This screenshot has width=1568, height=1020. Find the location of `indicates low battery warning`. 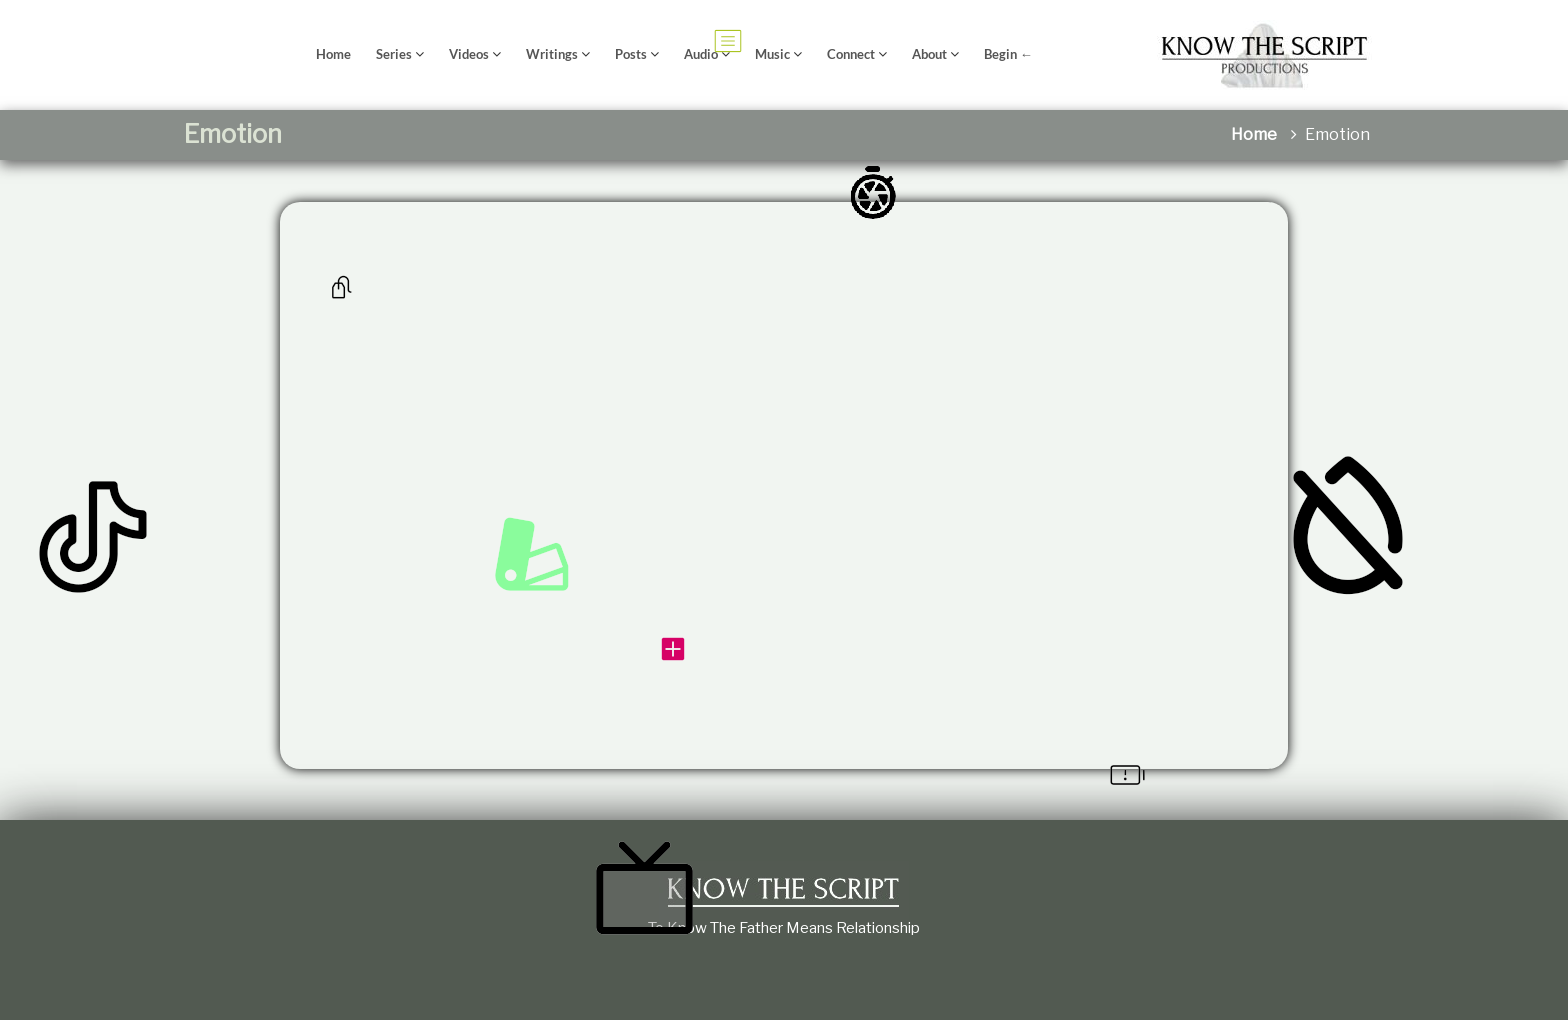

indicates low battery warning is located at coordinates (1127, 775).